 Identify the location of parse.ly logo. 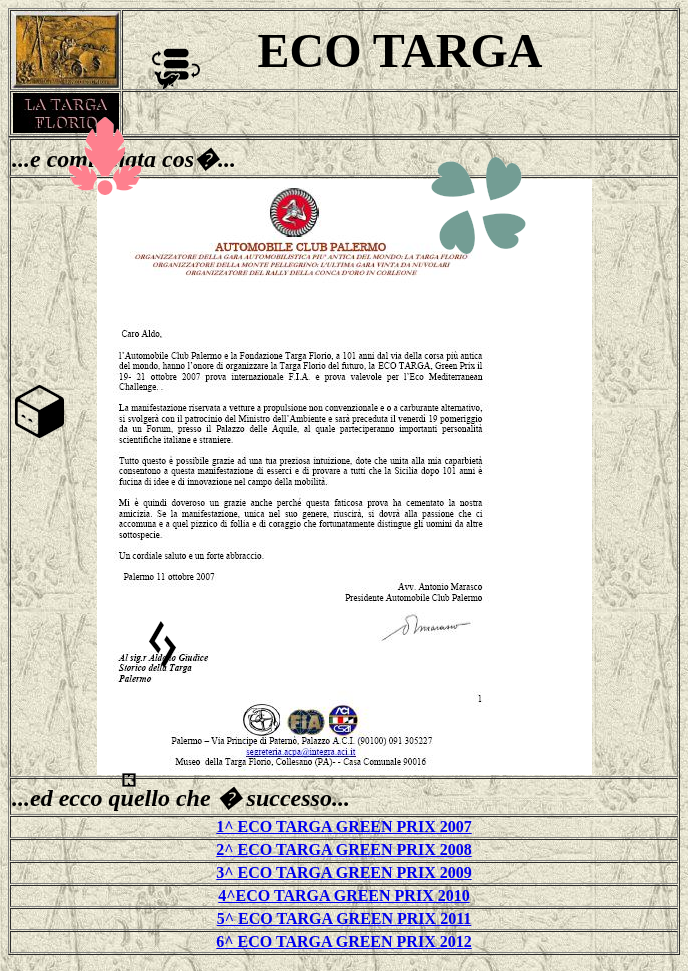
(105, 156).